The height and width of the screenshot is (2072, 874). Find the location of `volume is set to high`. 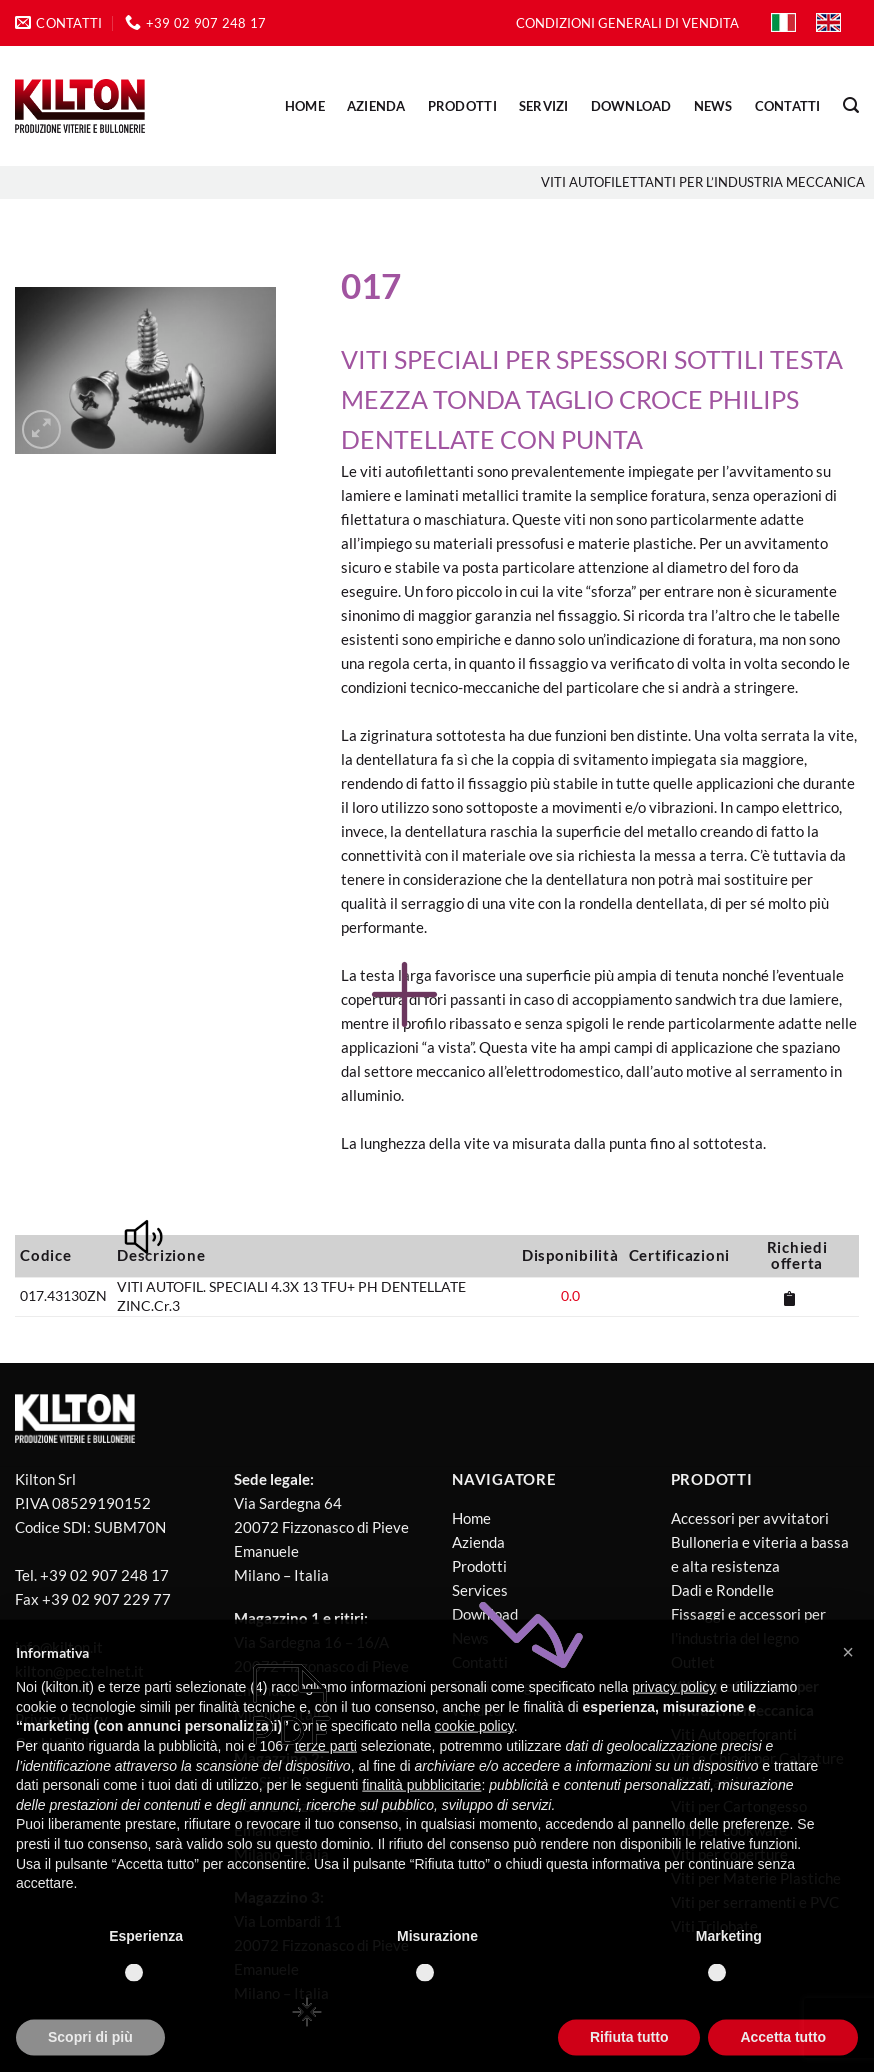

volume is set to high is located at coordinates (143, 1237).